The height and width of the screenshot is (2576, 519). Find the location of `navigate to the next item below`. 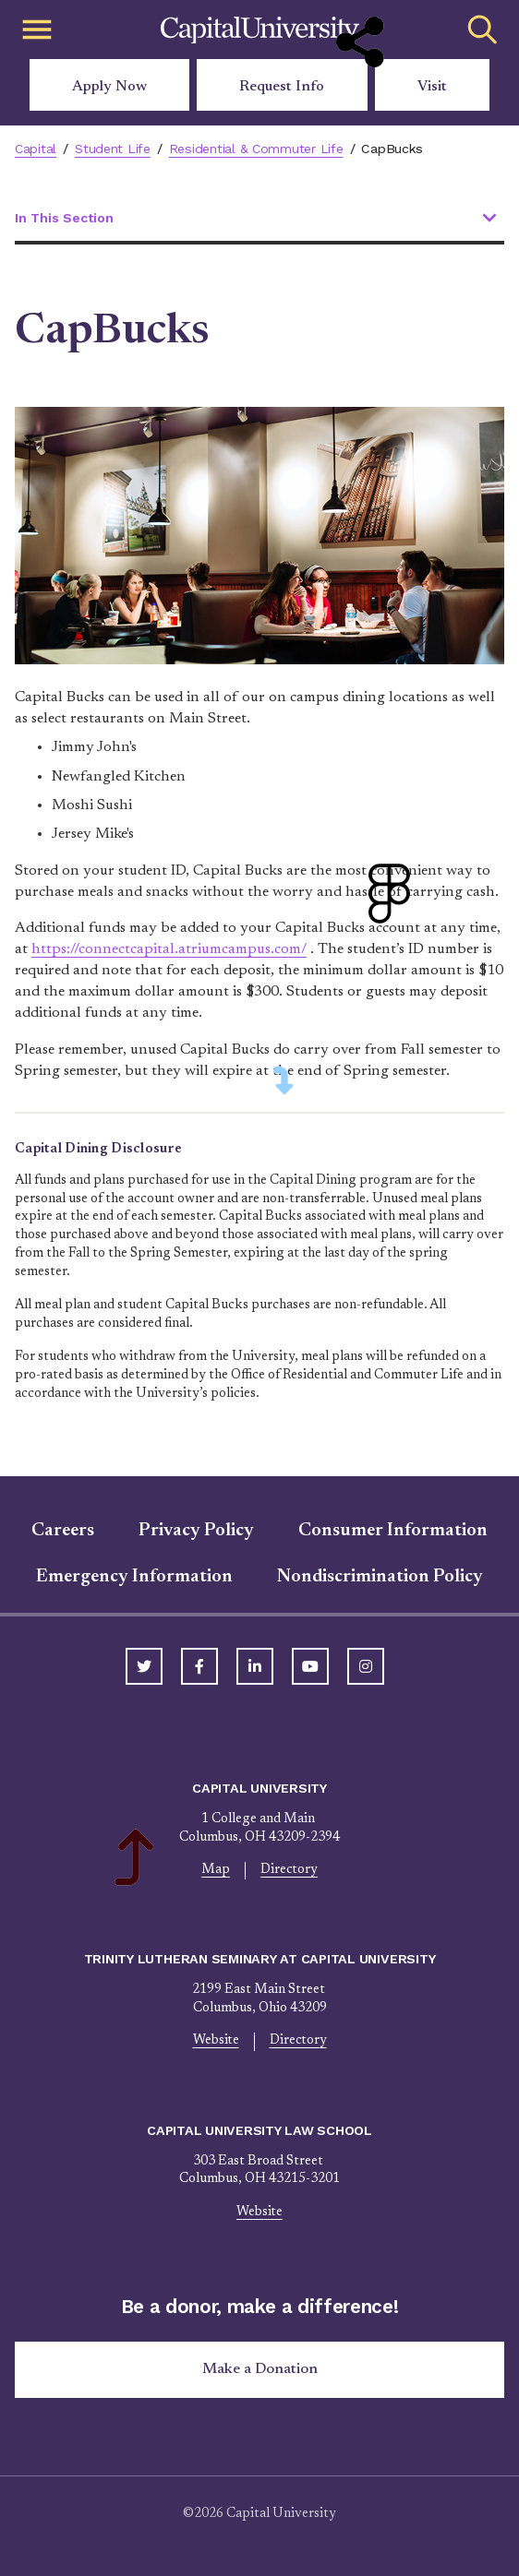

navigate to the next item below is located at coordinates (284, 1080).